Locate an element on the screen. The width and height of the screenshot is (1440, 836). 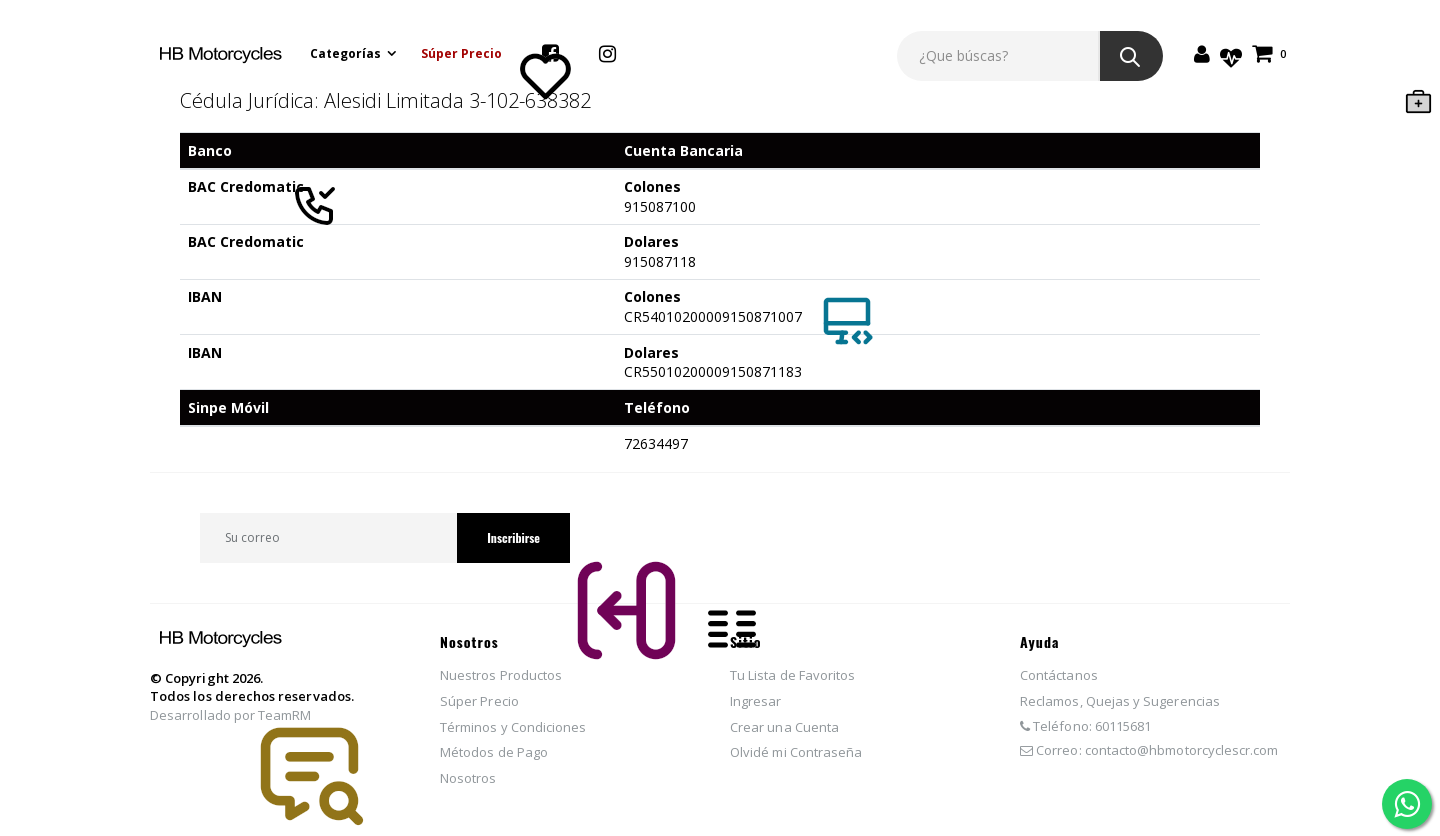
access medical or health resources is located at coordinates (1418, 102).